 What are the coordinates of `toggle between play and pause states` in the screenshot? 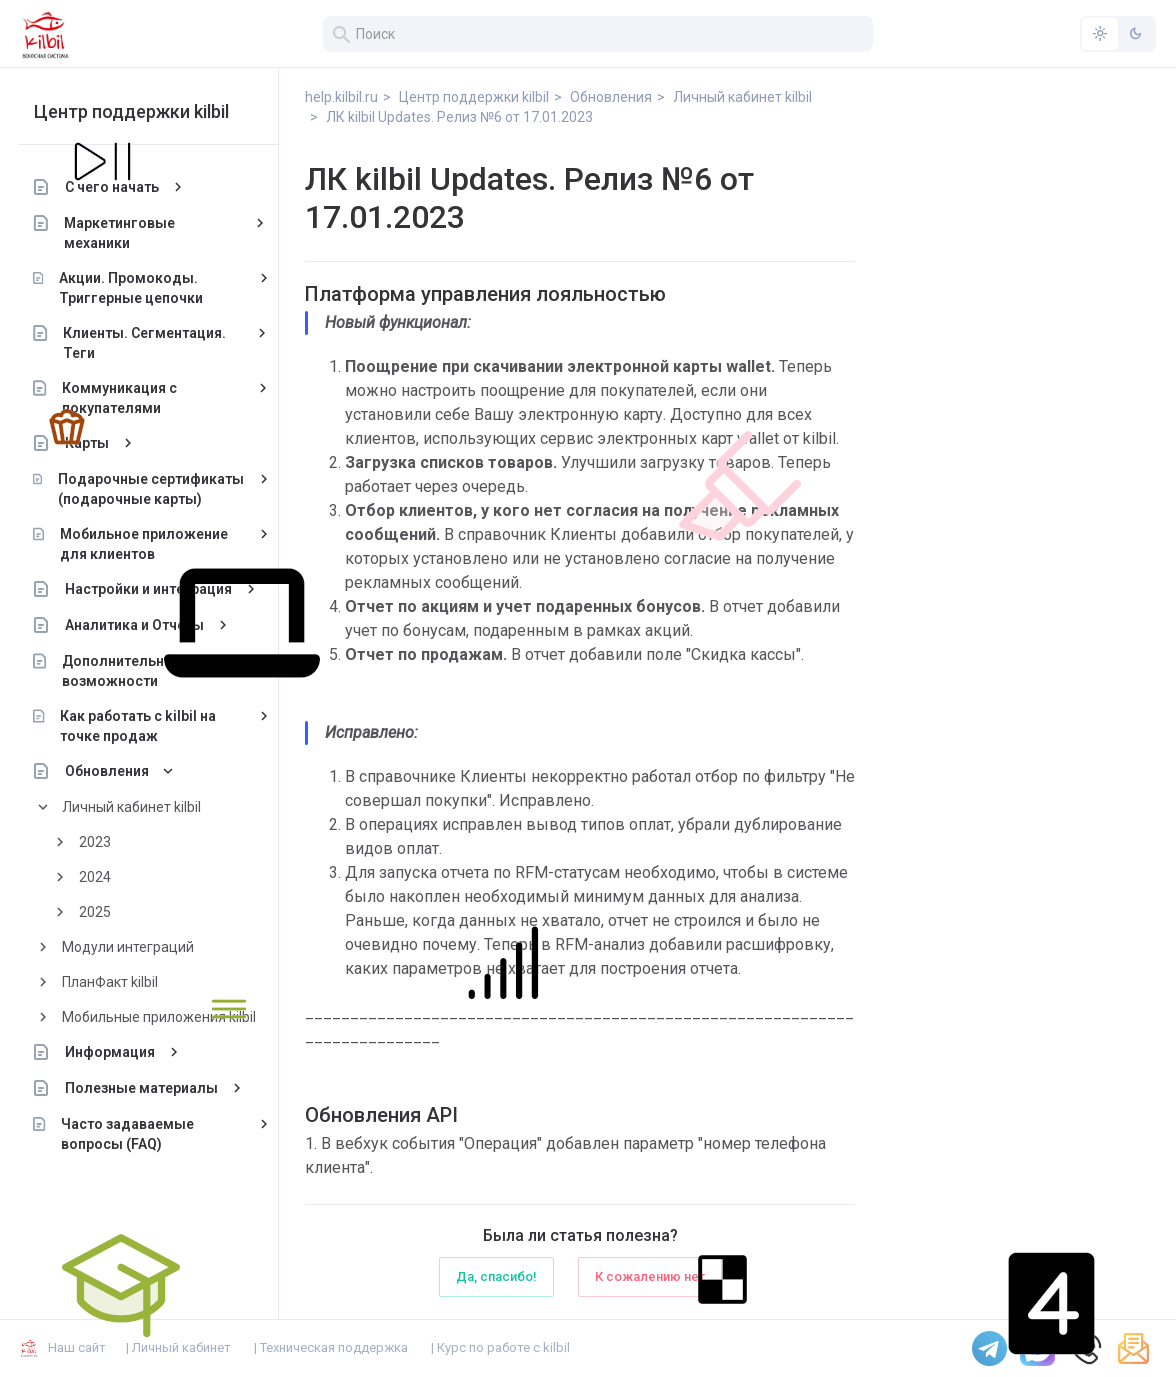 It's located at (102, 161).